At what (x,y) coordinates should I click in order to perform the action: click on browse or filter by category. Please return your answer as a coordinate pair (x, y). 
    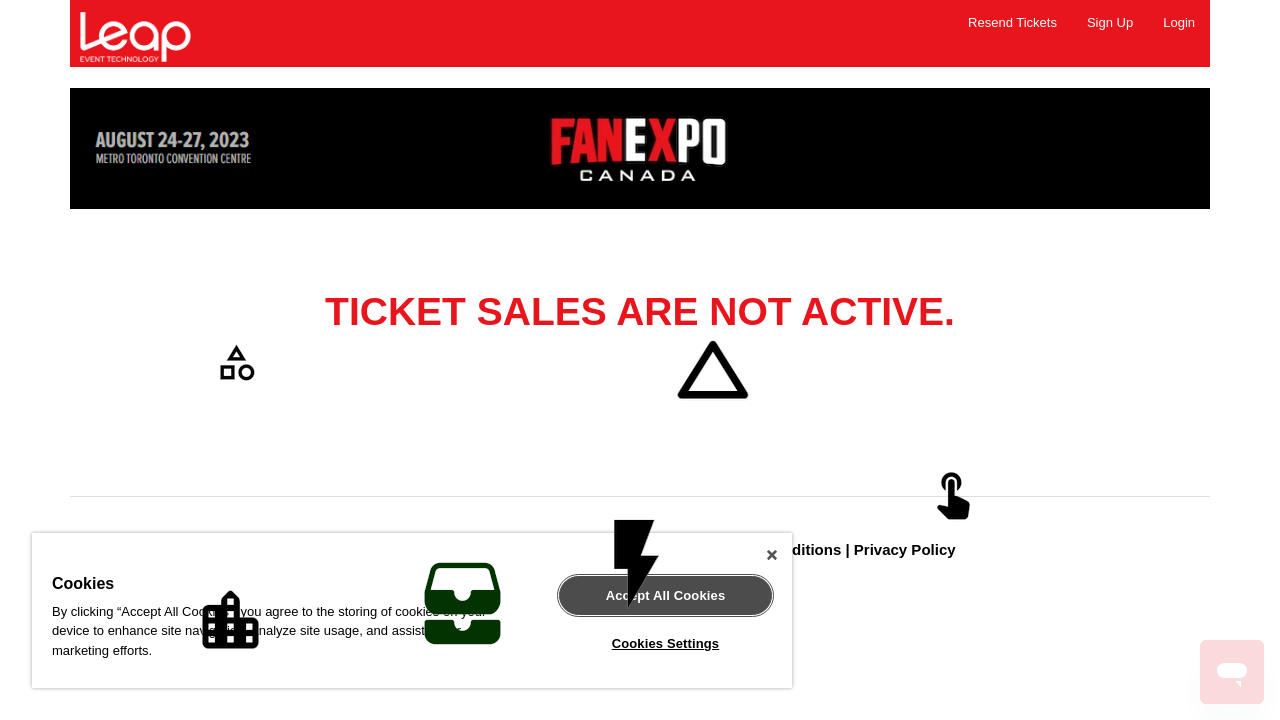
    Looking at the image, I should click on (236, 362).